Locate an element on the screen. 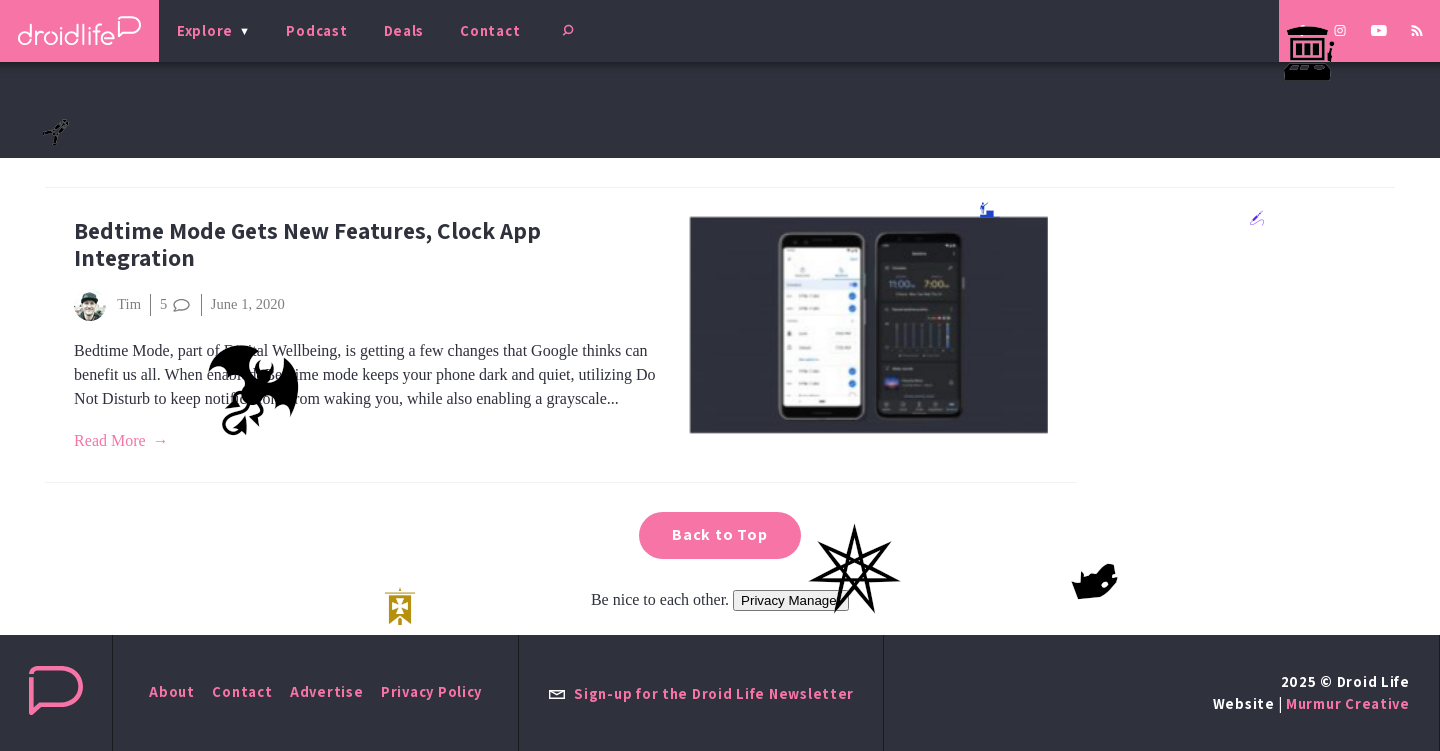  audio input/output connection is located at coordinates (1257, 218).